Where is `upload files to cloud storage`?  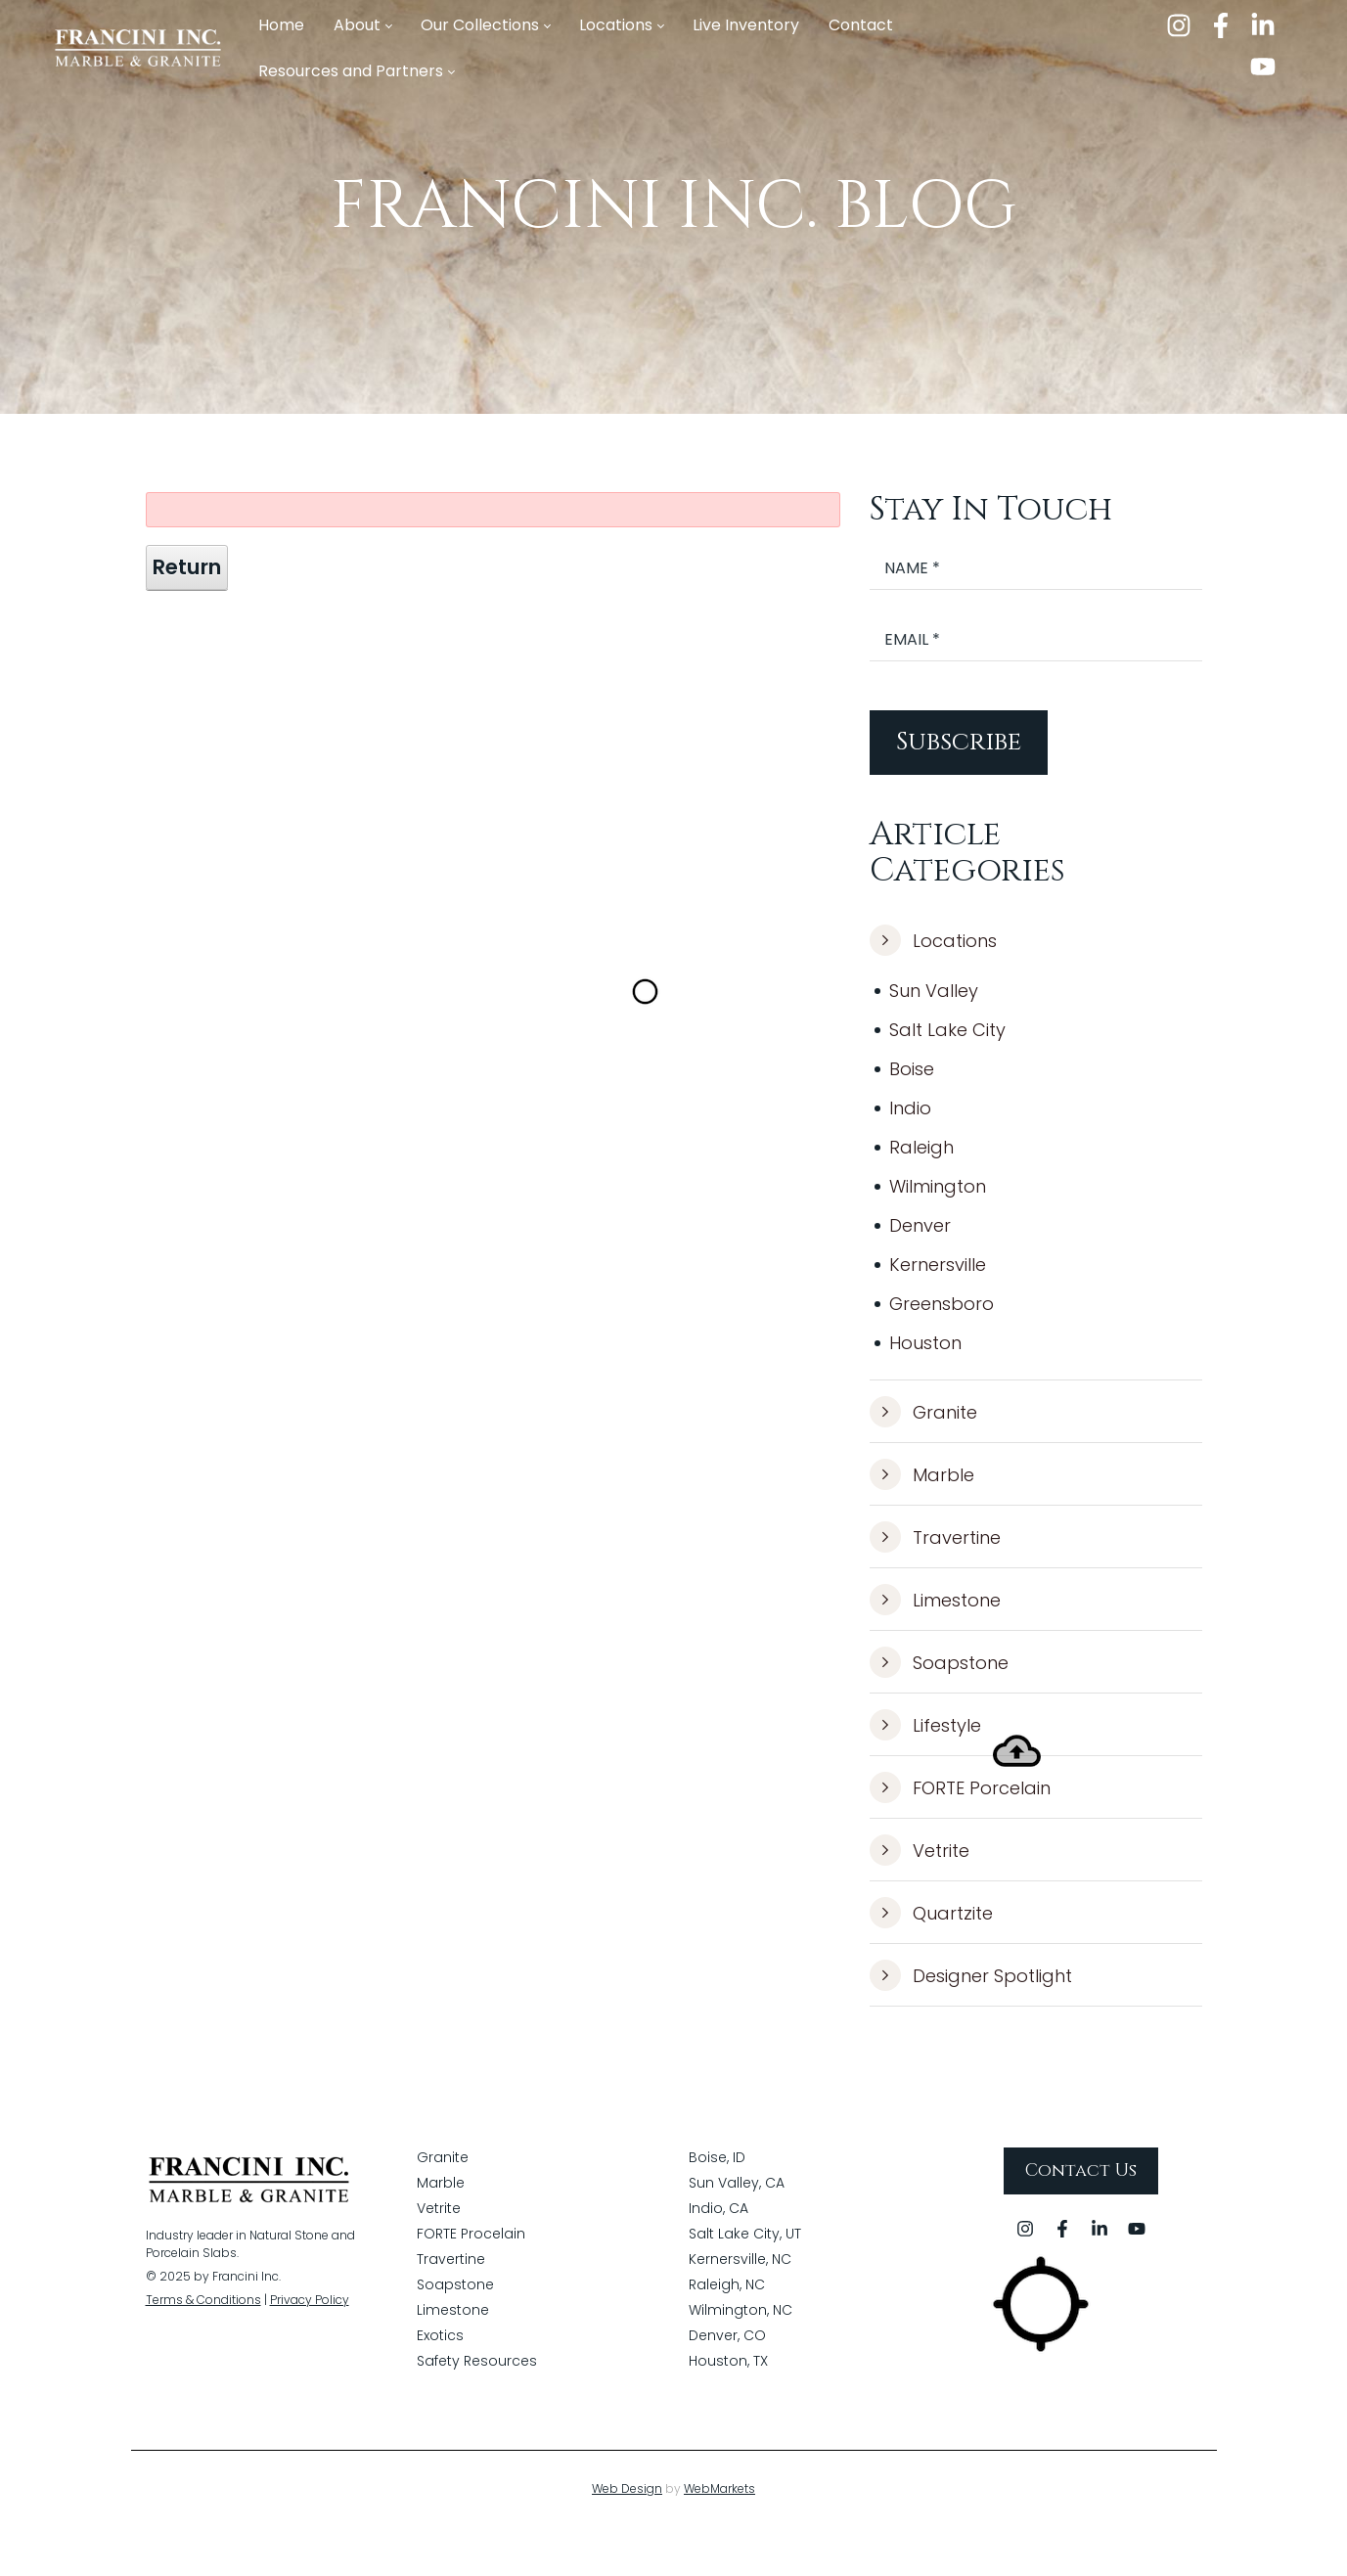
upload files to cloud storage is located at coordinates (1016, 1750).